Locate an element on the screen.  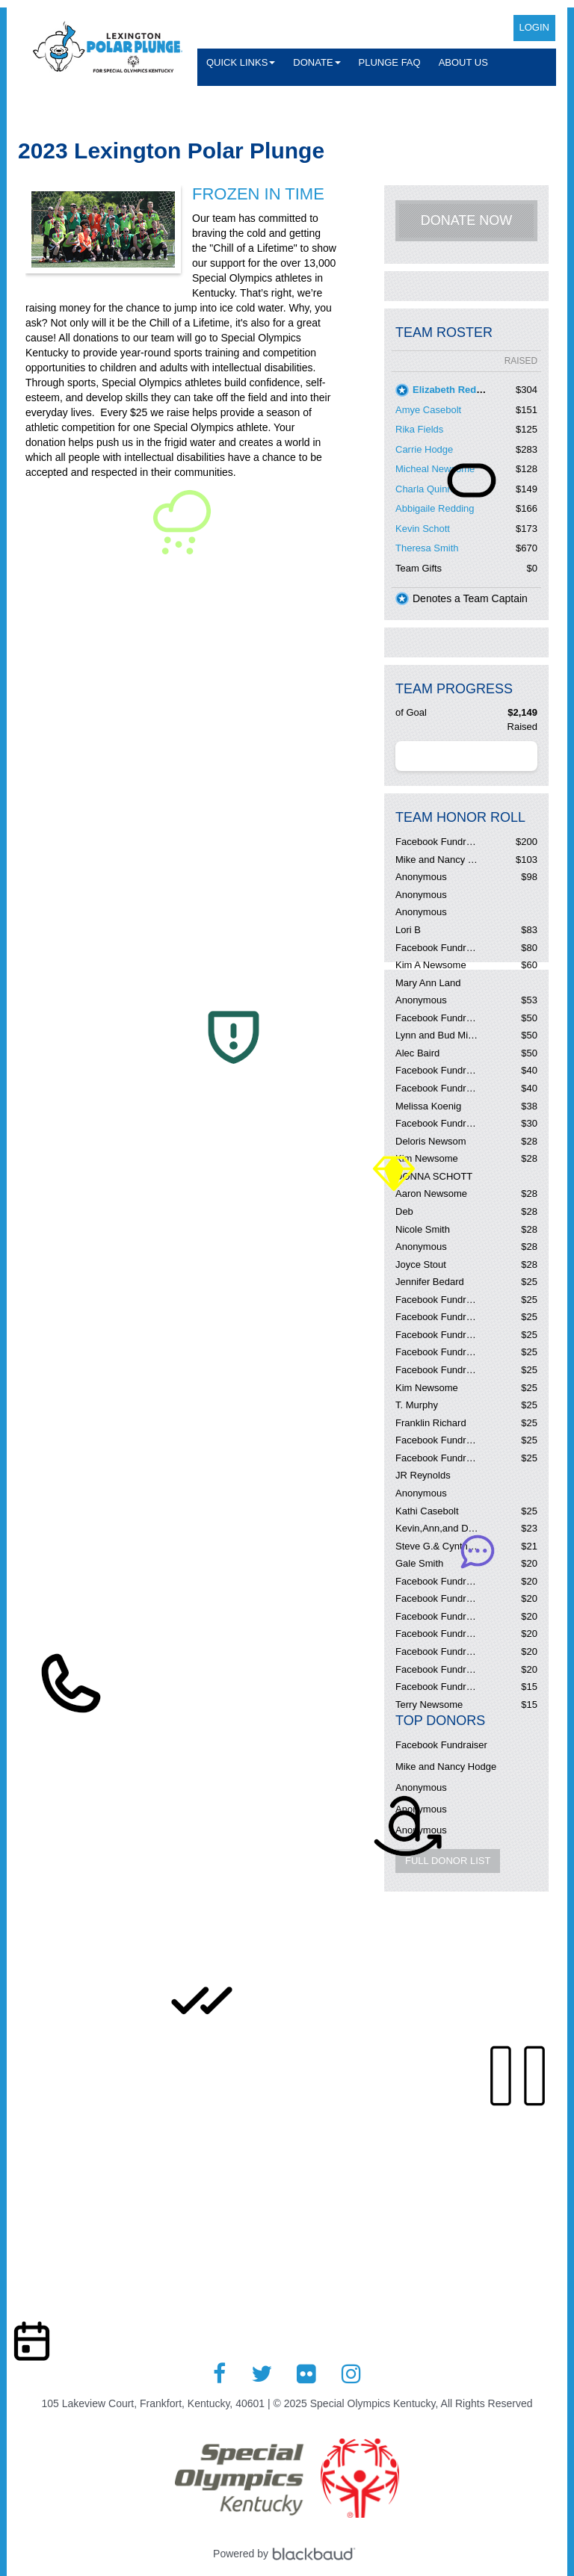
indicates multiple items selected or completed is located at coordinates (202, 2001).